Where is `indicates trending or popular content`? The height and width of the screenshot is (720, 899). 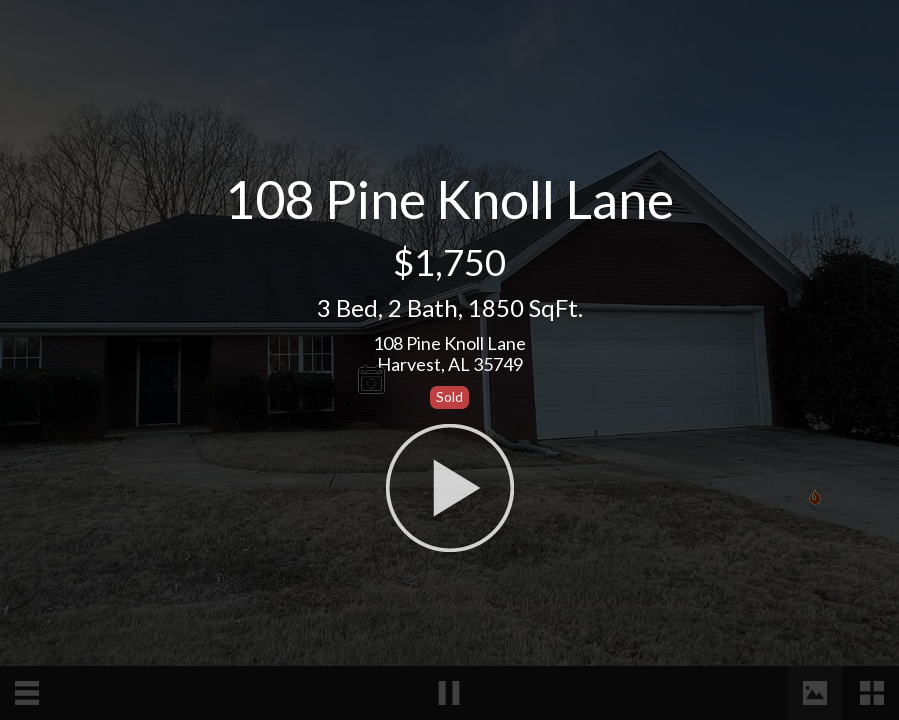
indicates trending or popular content is located at coordinates (815, 497).